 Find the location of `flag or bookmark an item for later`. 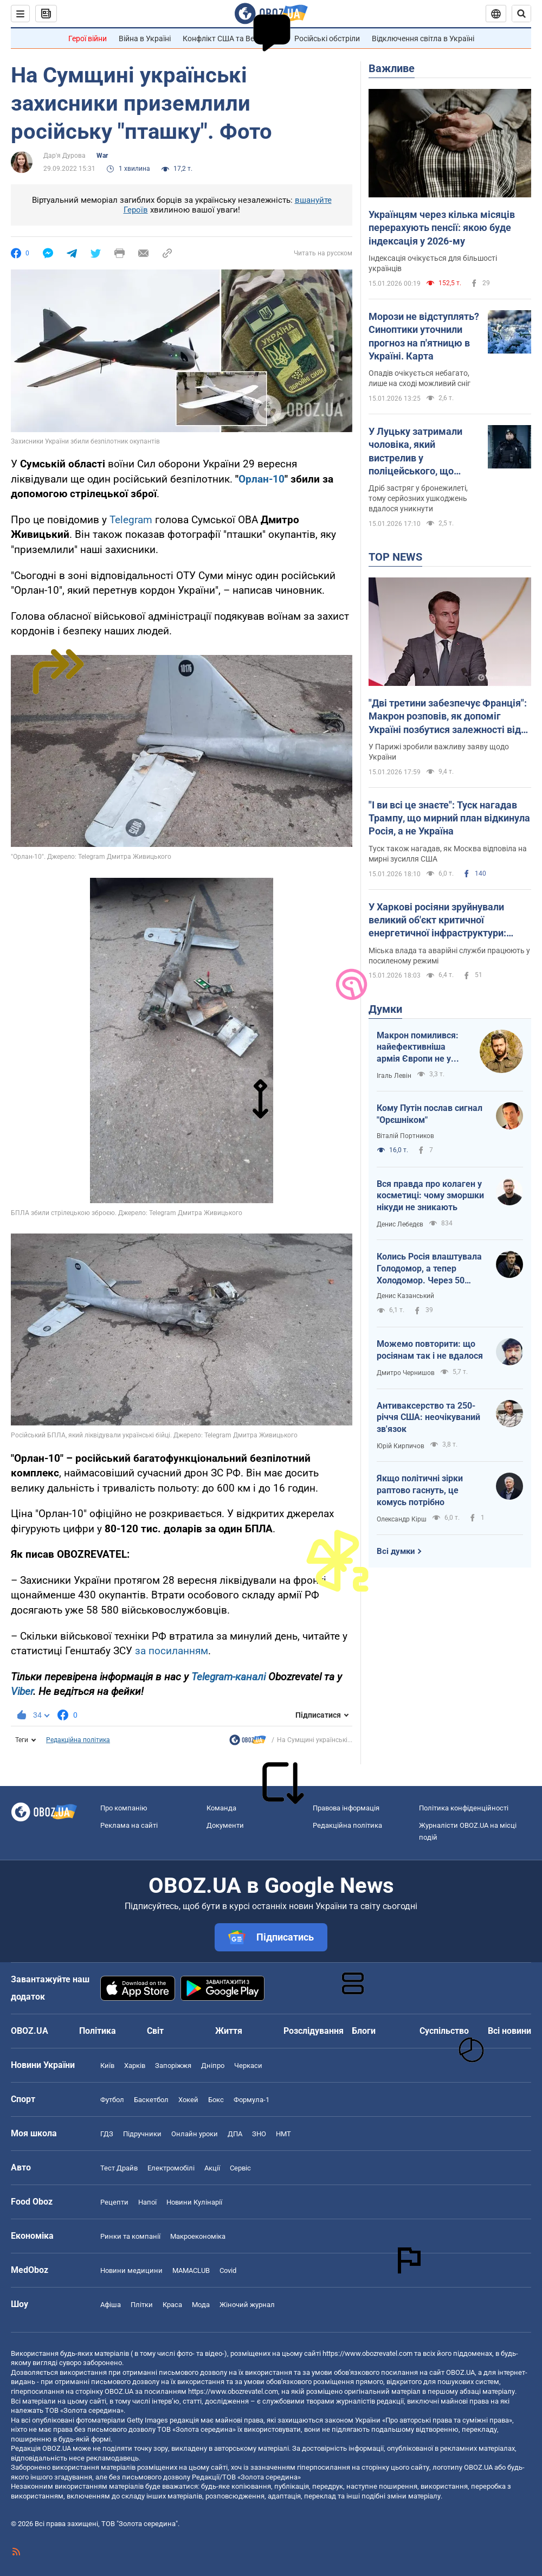

flag or bookmark an item for later is located at coordinates (408, 2259).